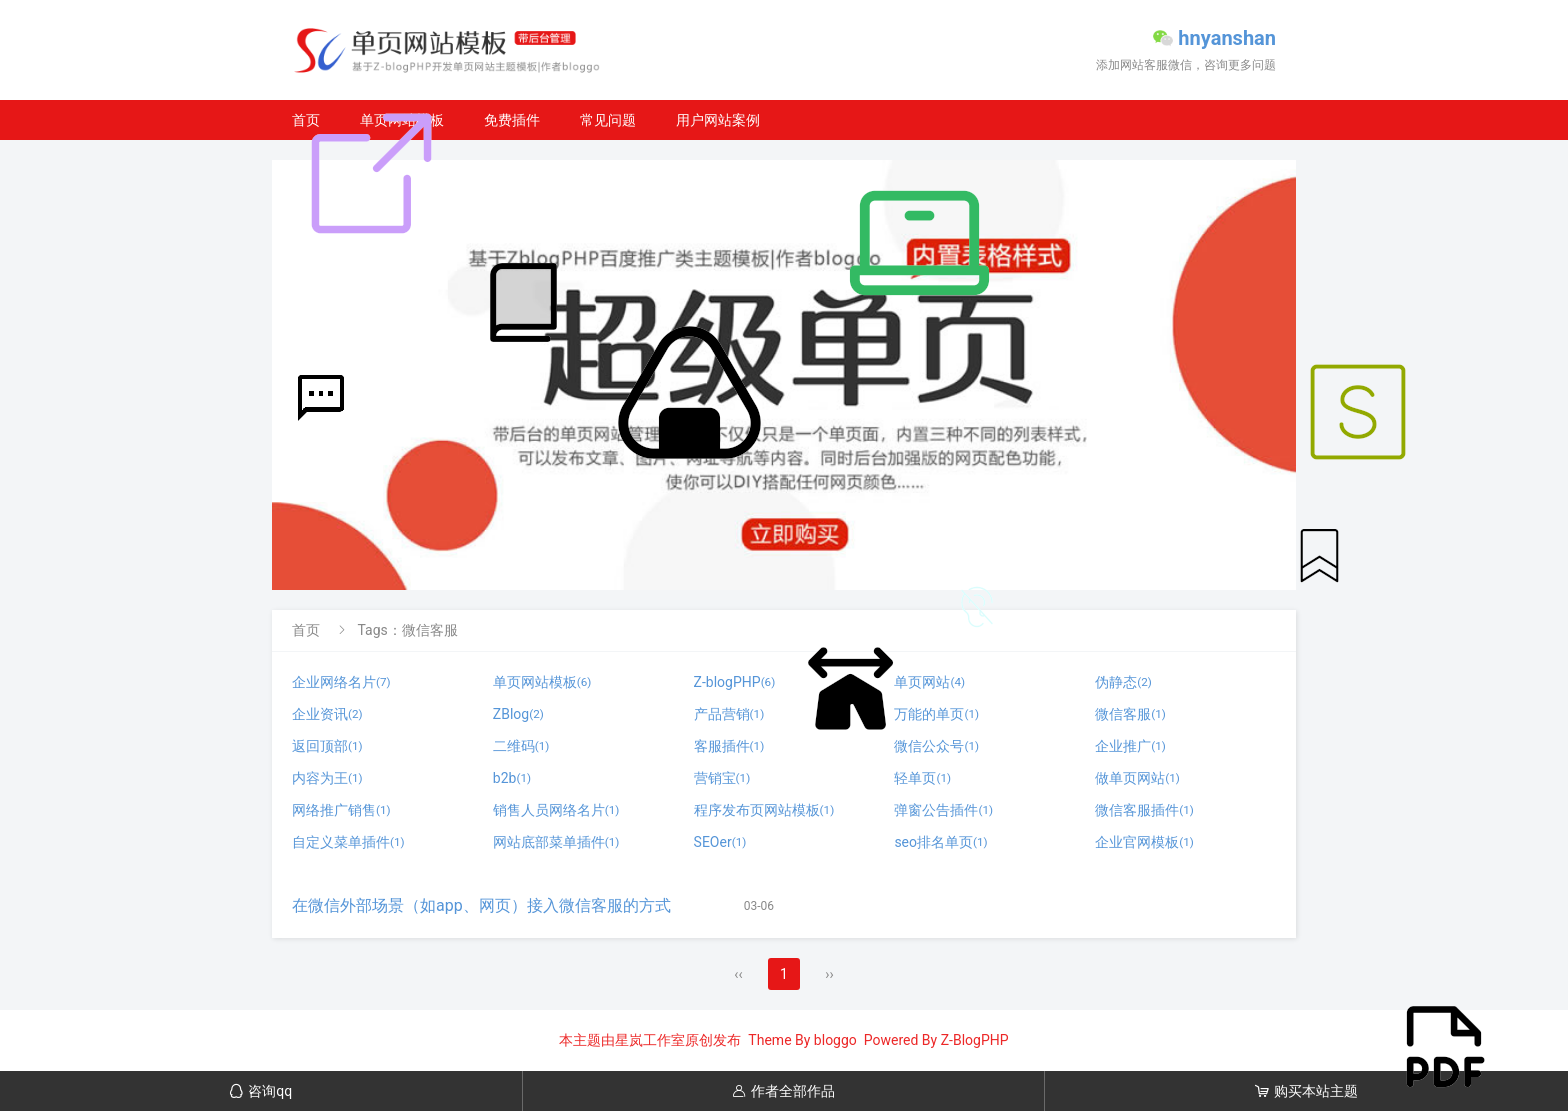 The height and width of the screenshot is (1111, 1568). I want to click on open text messages, so click(321, 398).